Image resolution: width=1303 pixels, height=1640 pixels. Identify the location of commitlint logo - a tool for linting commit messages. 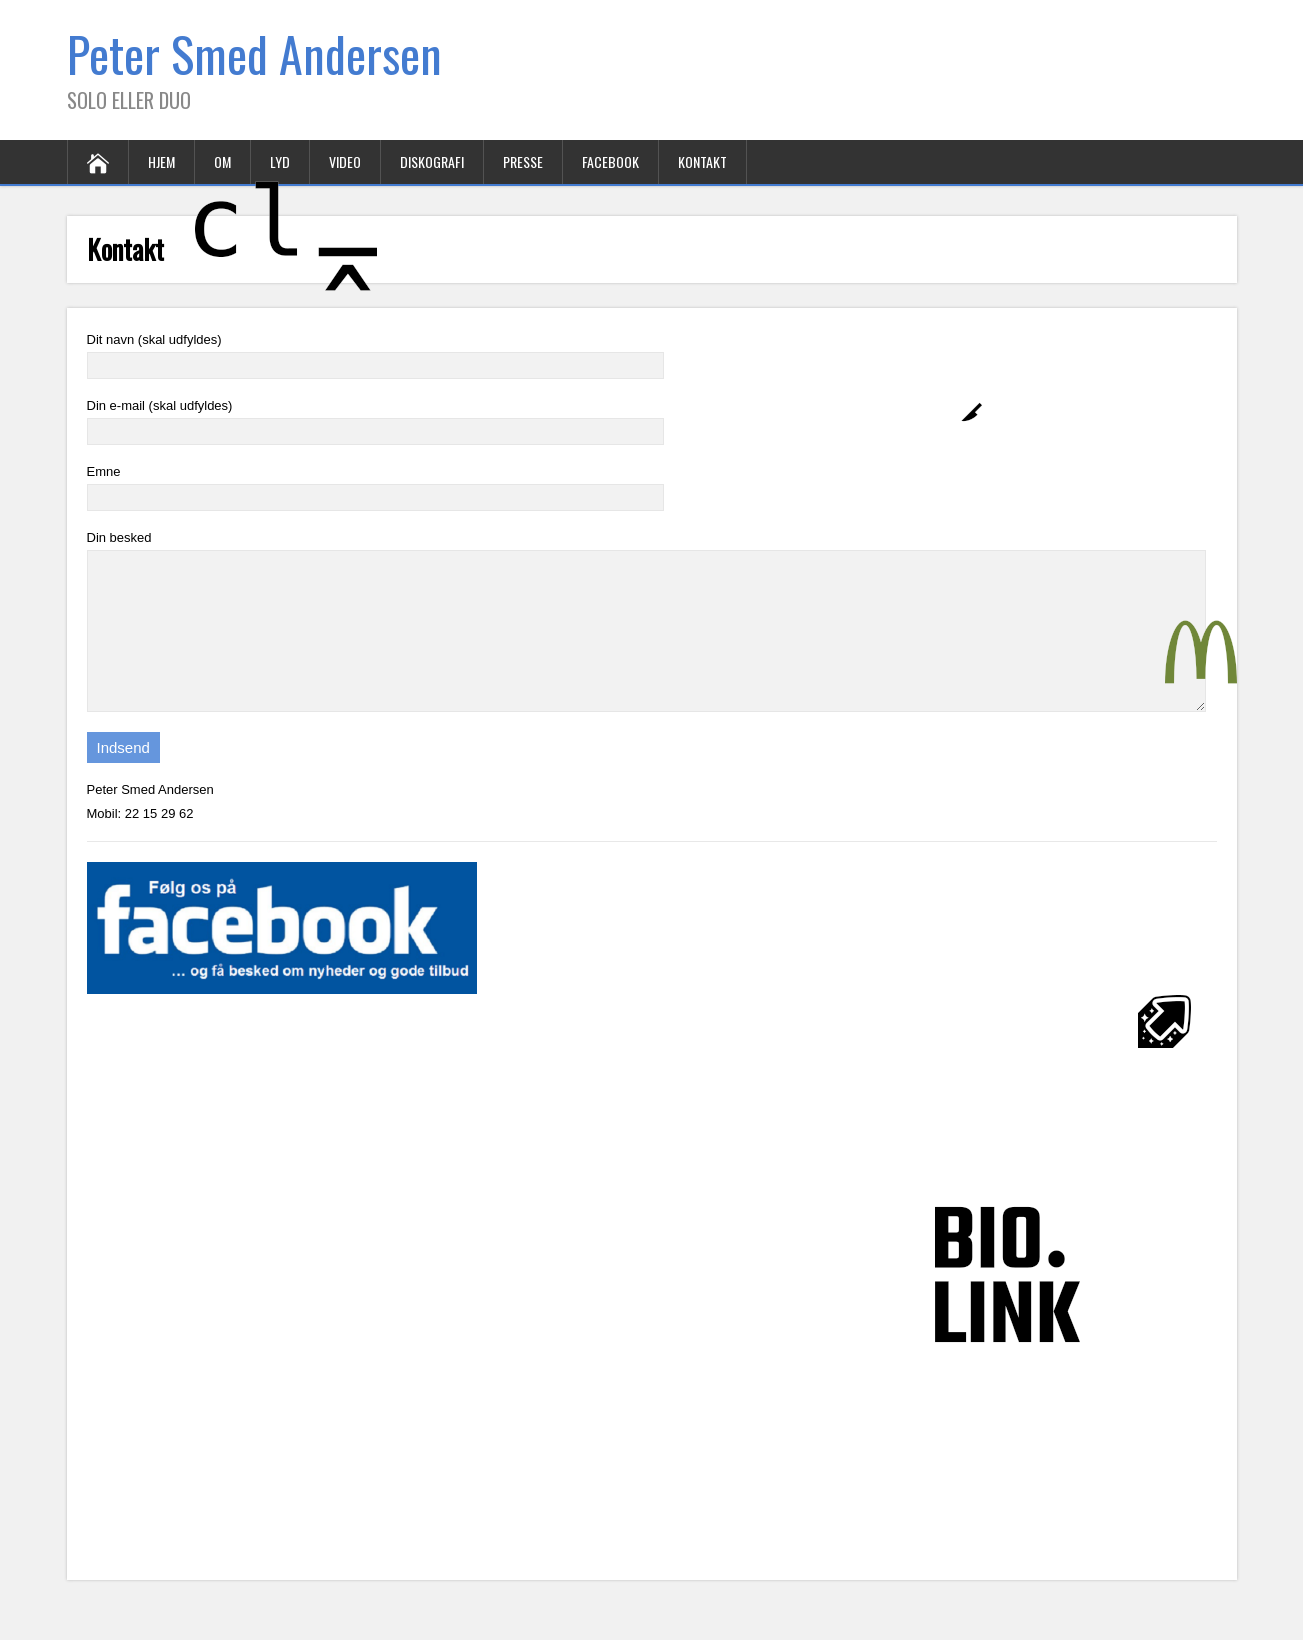
(286, 236).